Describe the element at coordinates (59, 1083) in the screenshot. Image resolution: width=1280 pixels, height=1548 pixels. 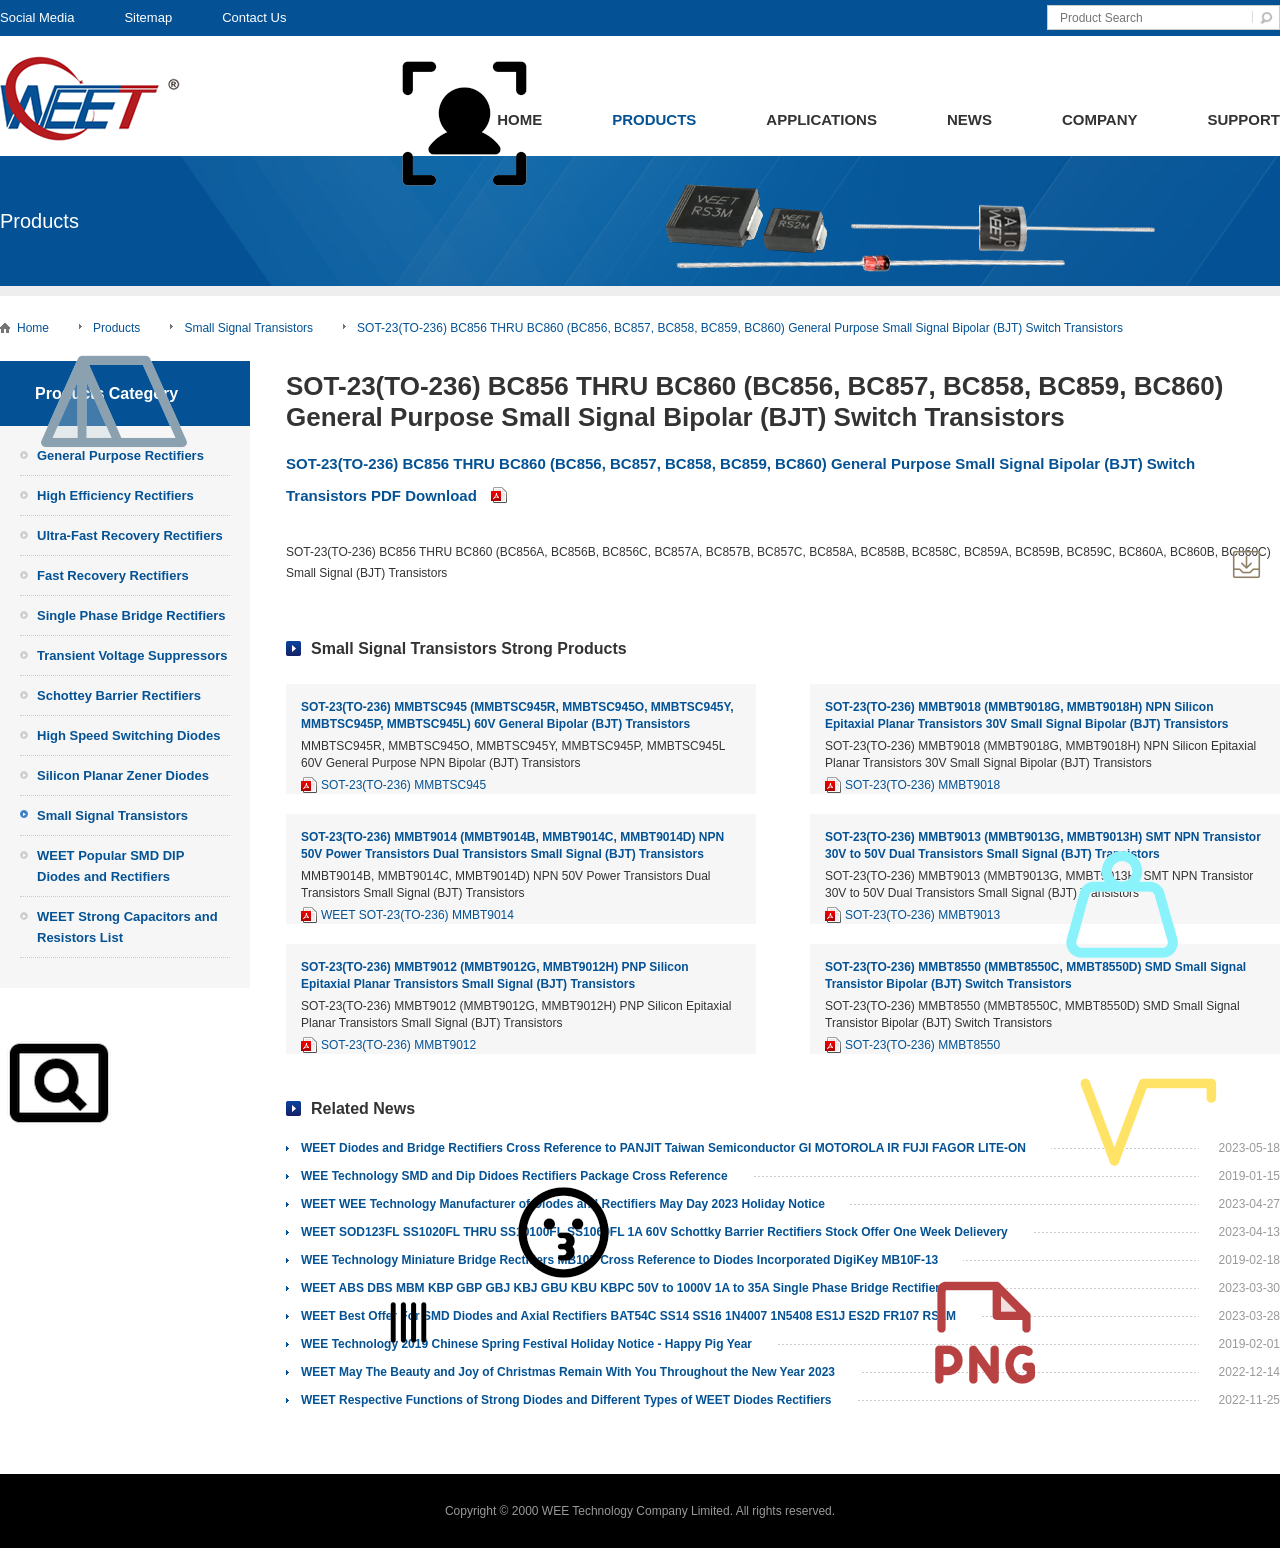
I see `search within the current page or document` at that location.